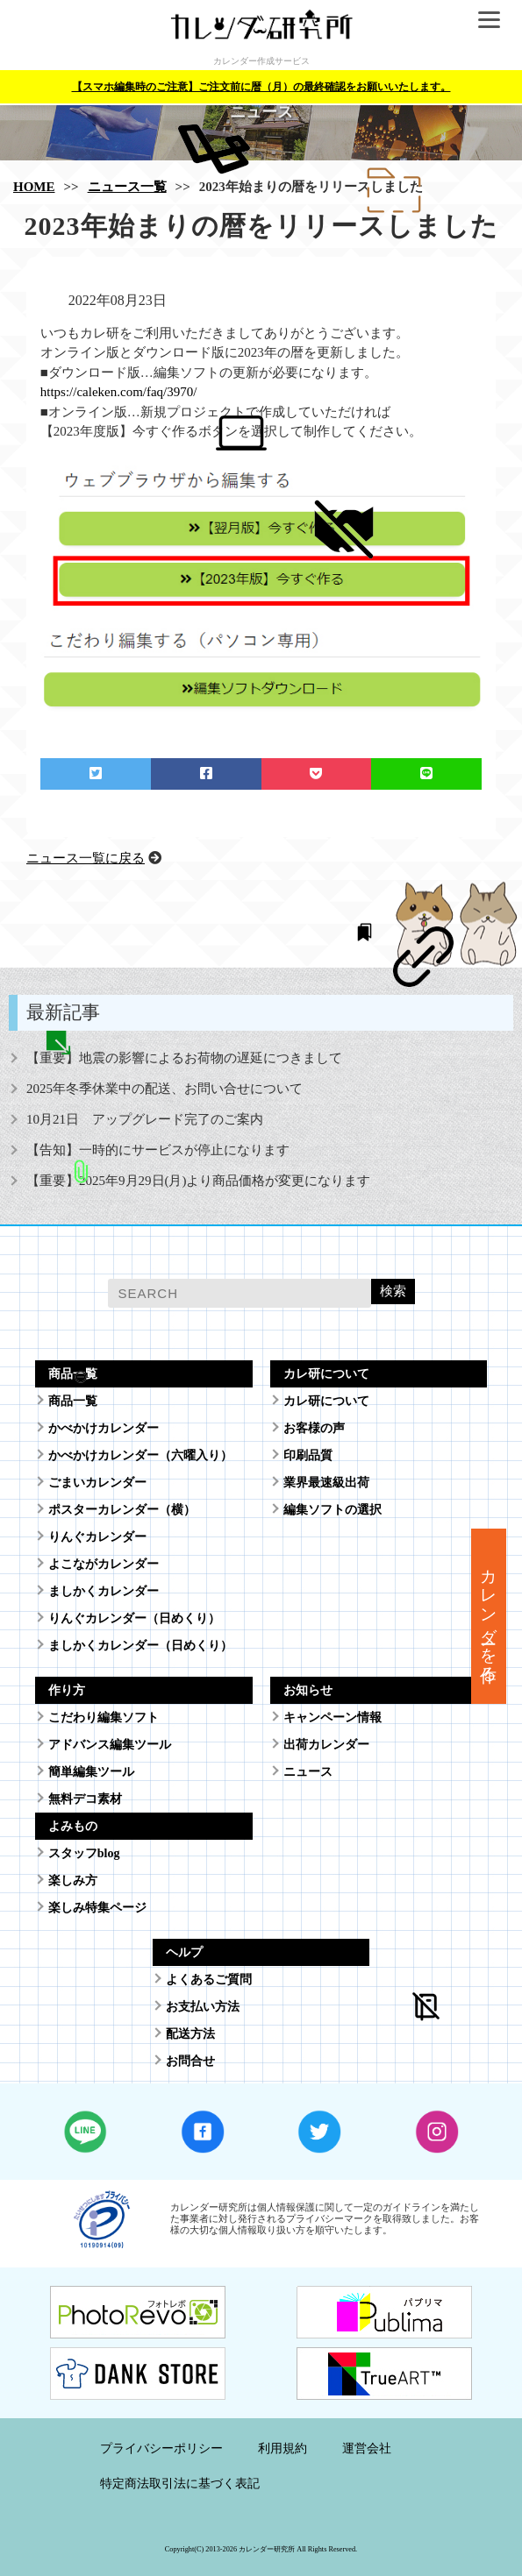  Describe the element at coordinates (344, 529) in the screenshot. I see `indicates a canceled or declined agreement` at that location.